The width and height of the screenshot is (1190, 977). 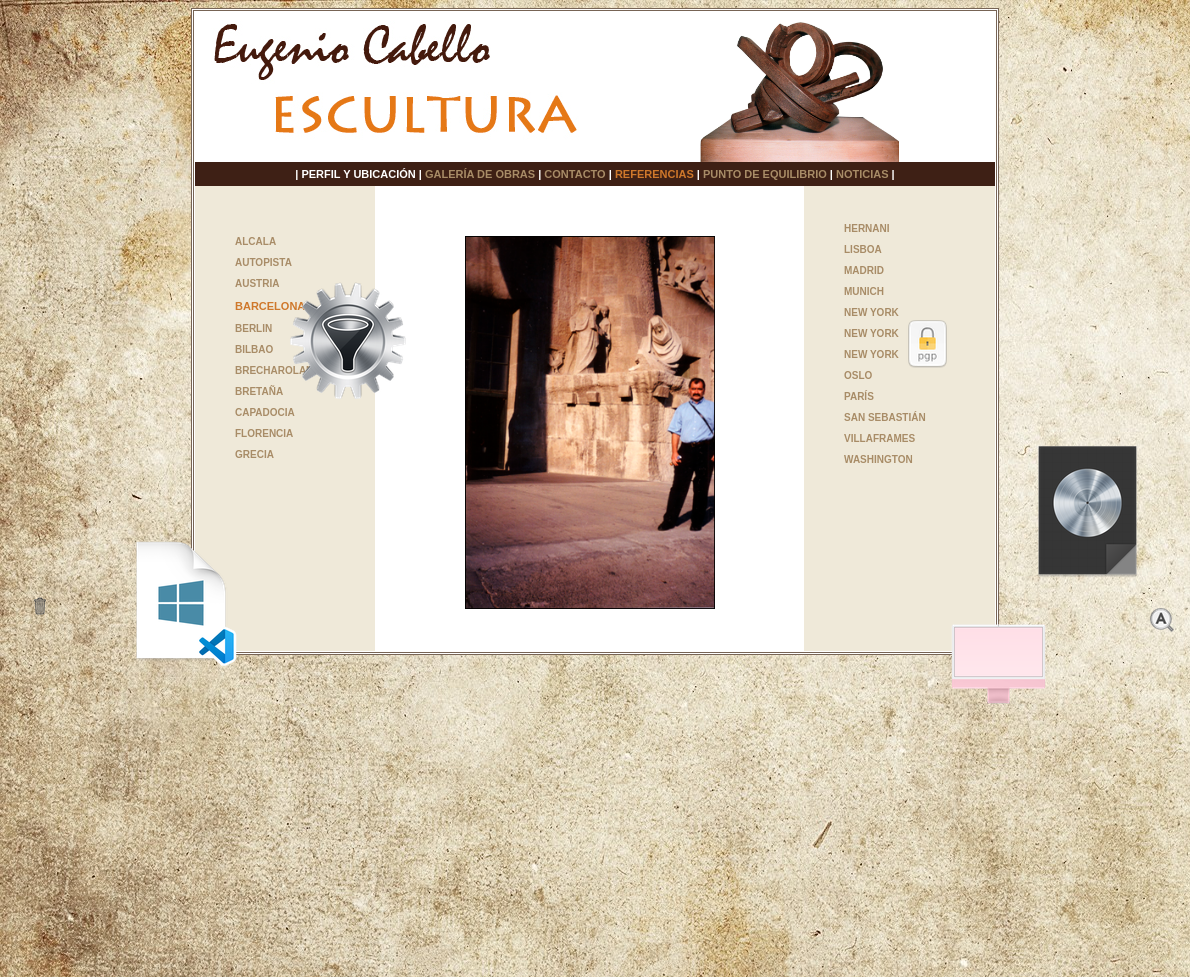 I want to click on indicates this mac in system preferences or finder, so click(x=998, y=662).